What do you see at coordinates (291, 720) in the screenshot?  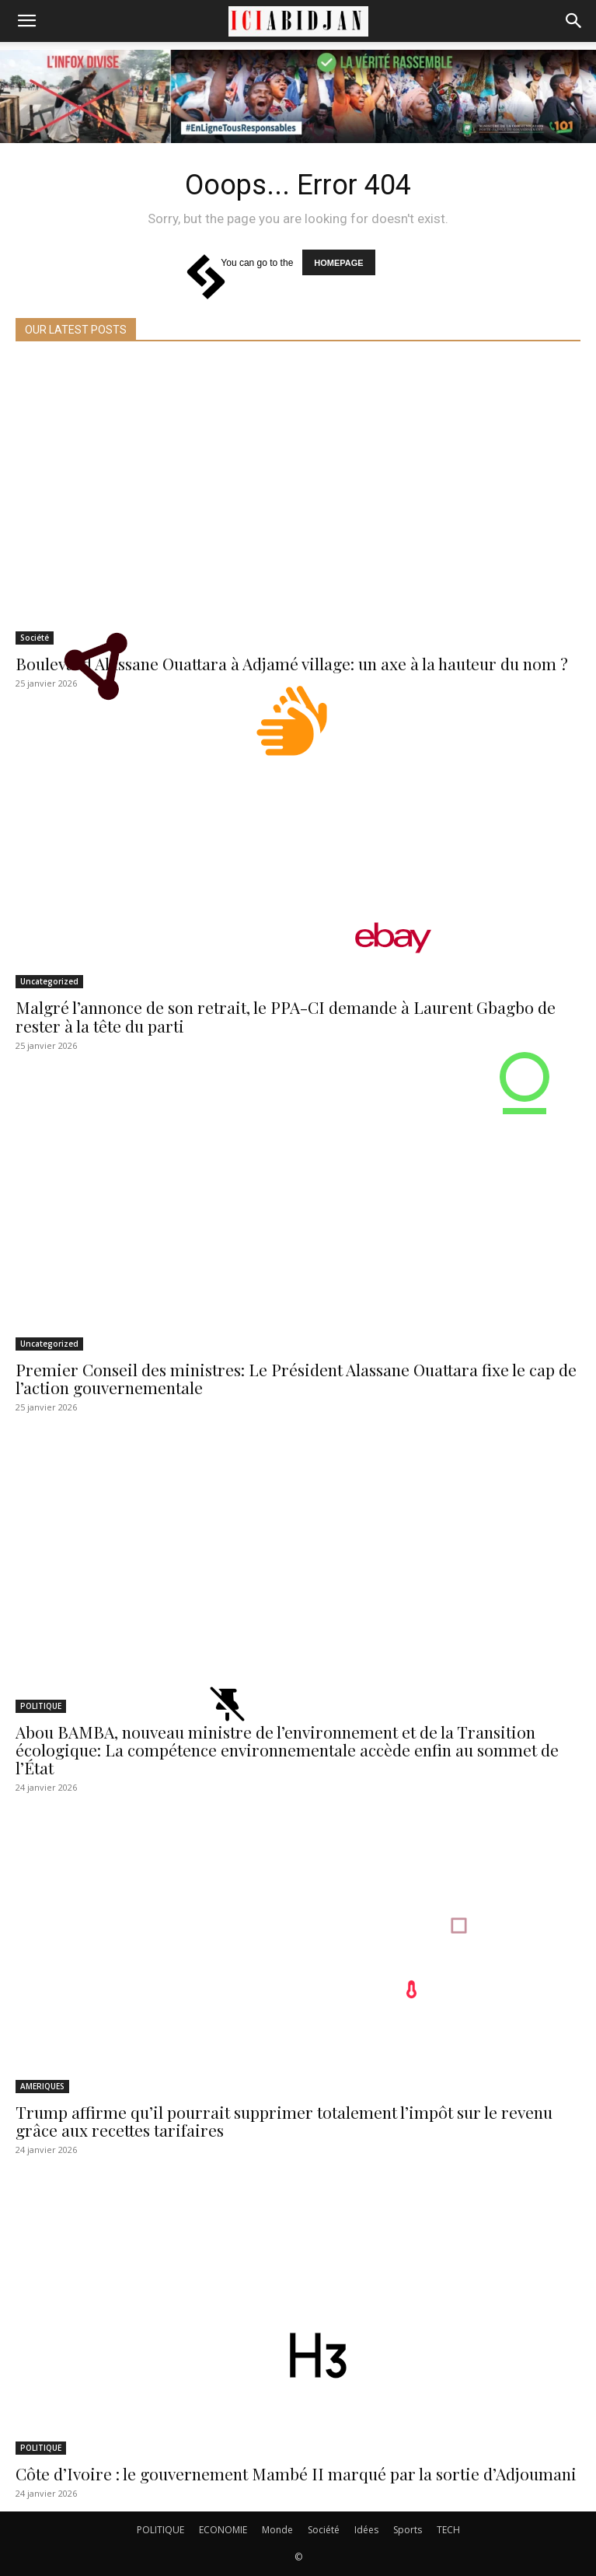 I see `access sign language interpretation options` at bounding box center [291, 720].